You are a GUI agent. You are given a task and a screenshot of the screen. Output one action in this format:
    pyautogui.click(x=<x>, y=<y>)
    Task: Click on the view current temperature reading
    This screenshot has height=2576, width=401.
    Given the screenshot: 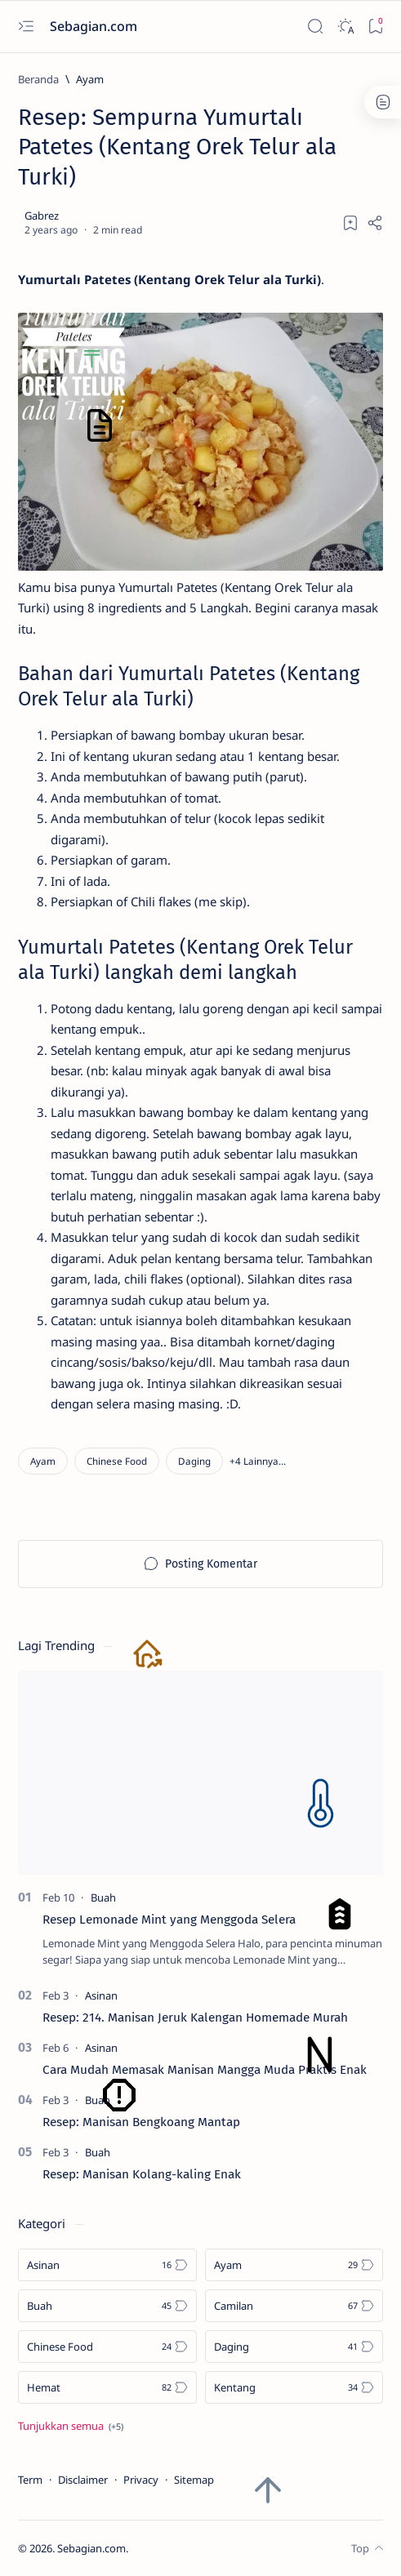 What is the action you would take?
    pyautogui.click(x=320, y=1803)
    